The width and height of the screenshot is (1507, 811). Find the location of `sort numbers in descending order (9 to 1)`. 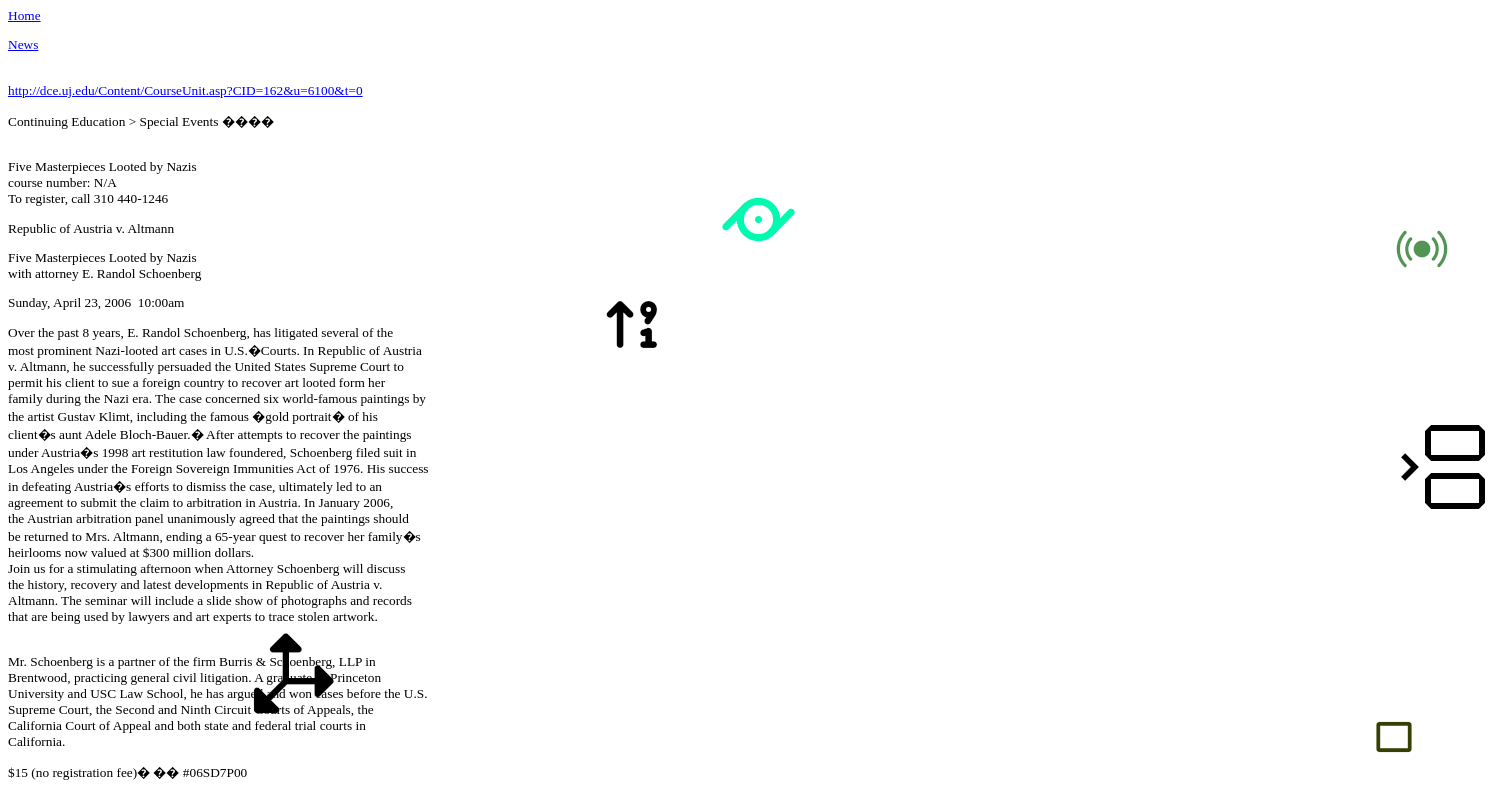

sort numbers in descending order (9 to 1) is located at coordinates (633, 324).